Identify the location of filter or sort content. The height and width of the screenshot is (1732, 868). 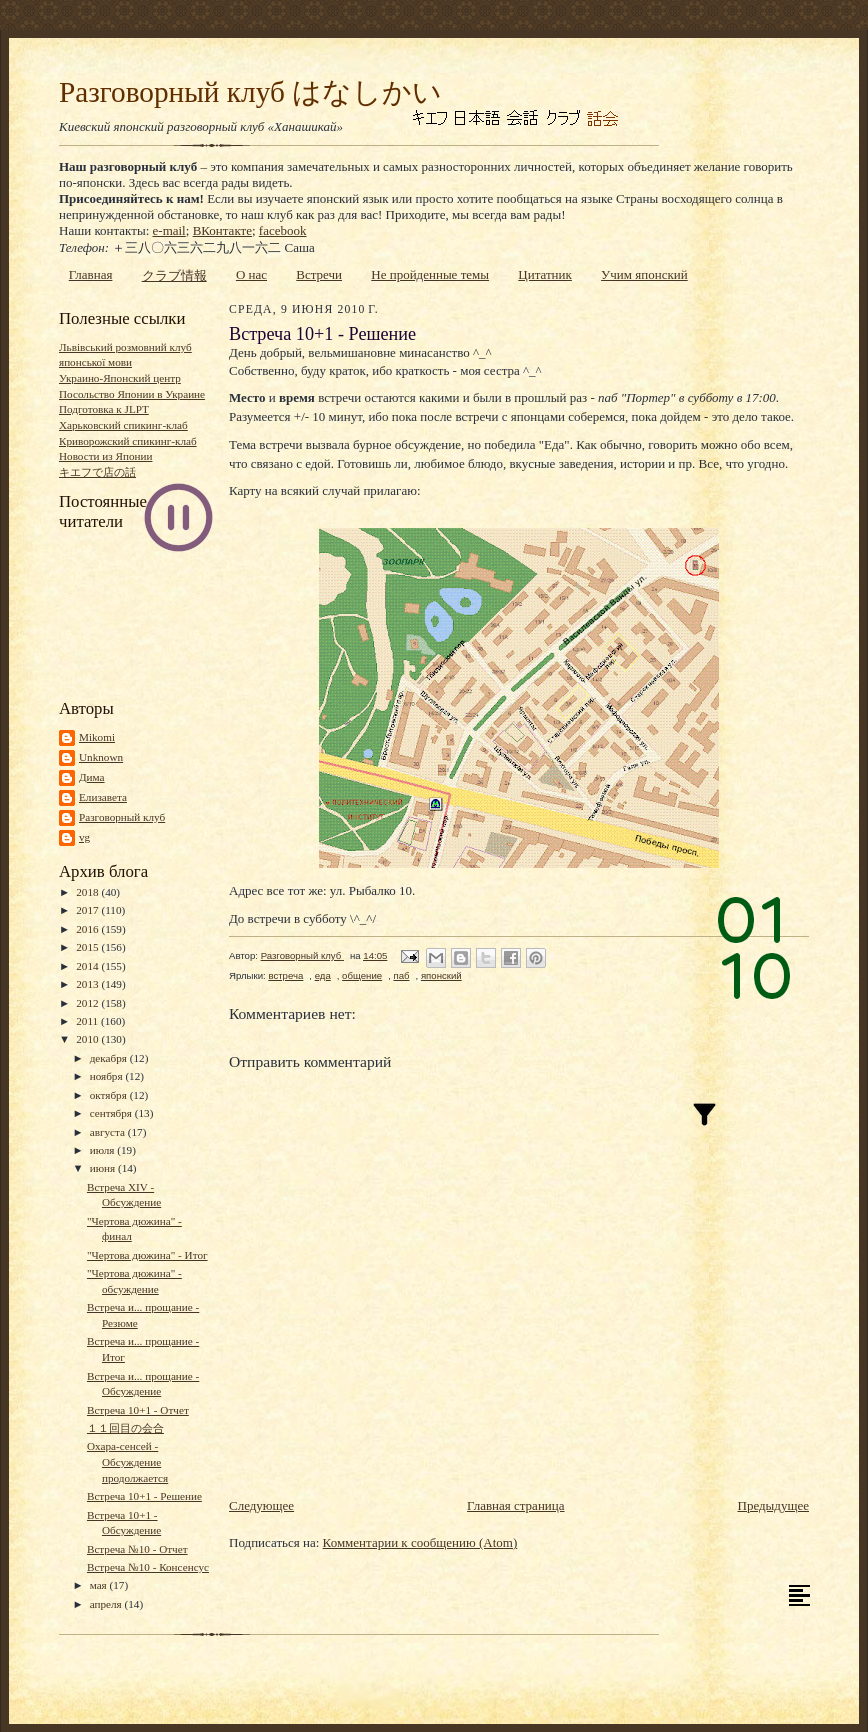
(704, 1114).